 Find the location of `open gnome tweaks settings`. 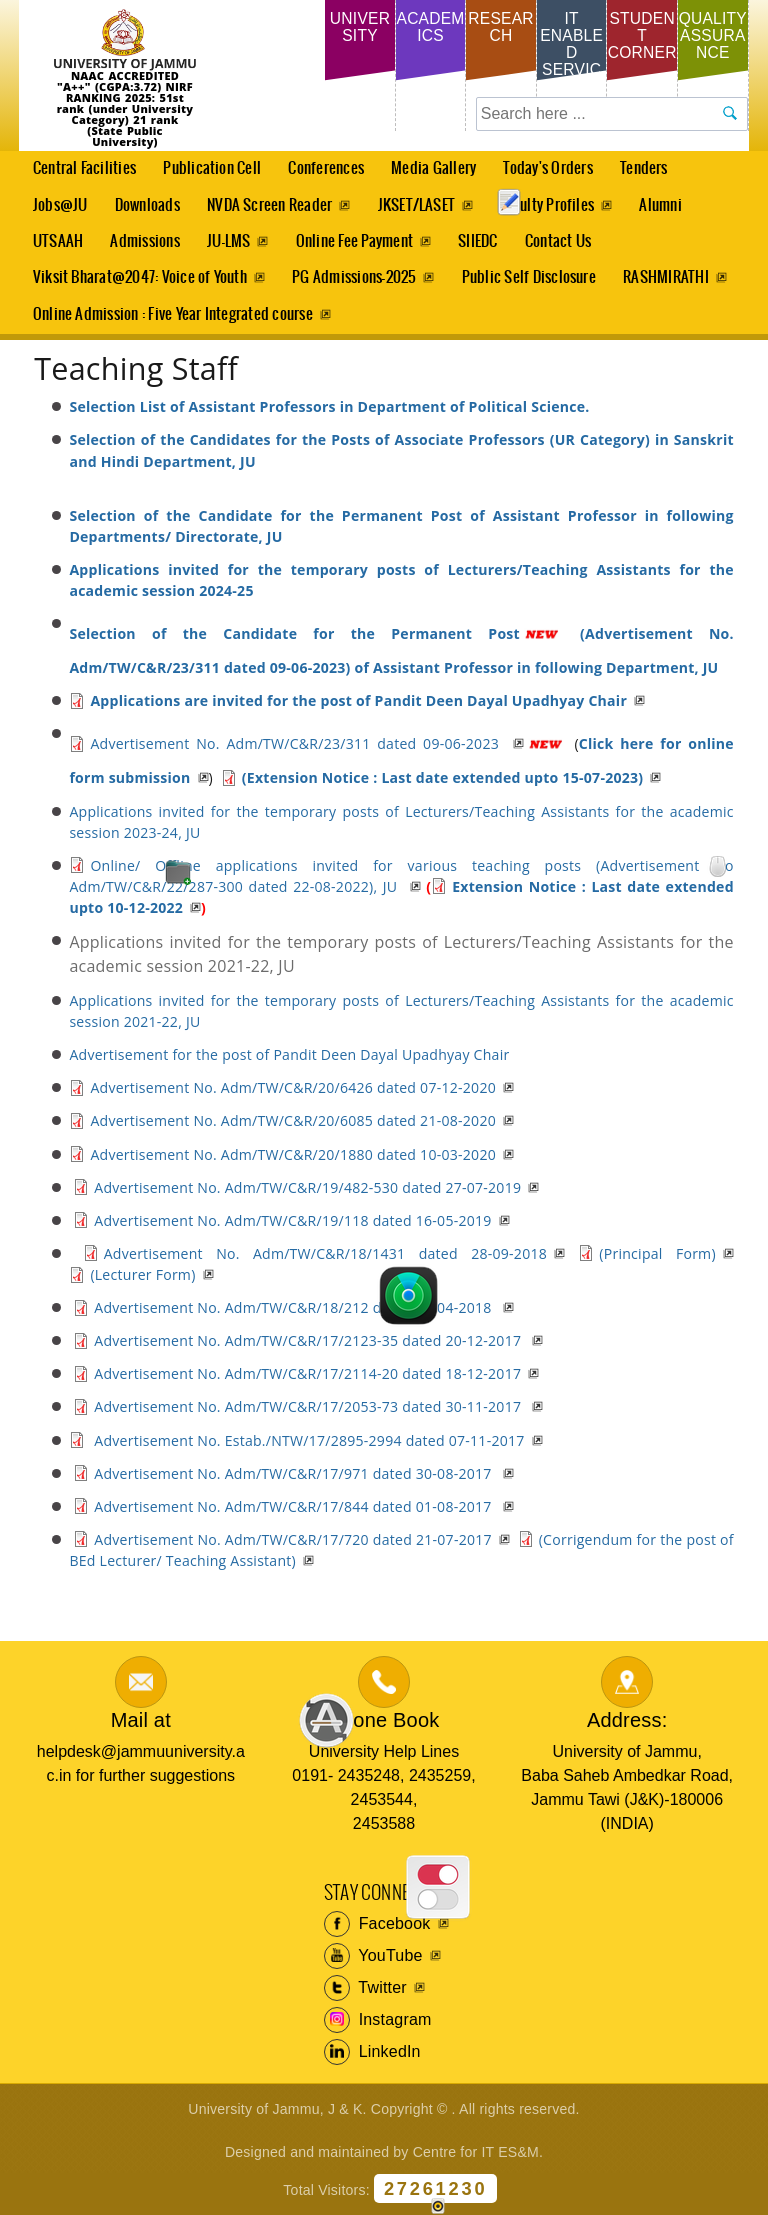

open gnome tweaks settings is located at coordinates (438, 1887).